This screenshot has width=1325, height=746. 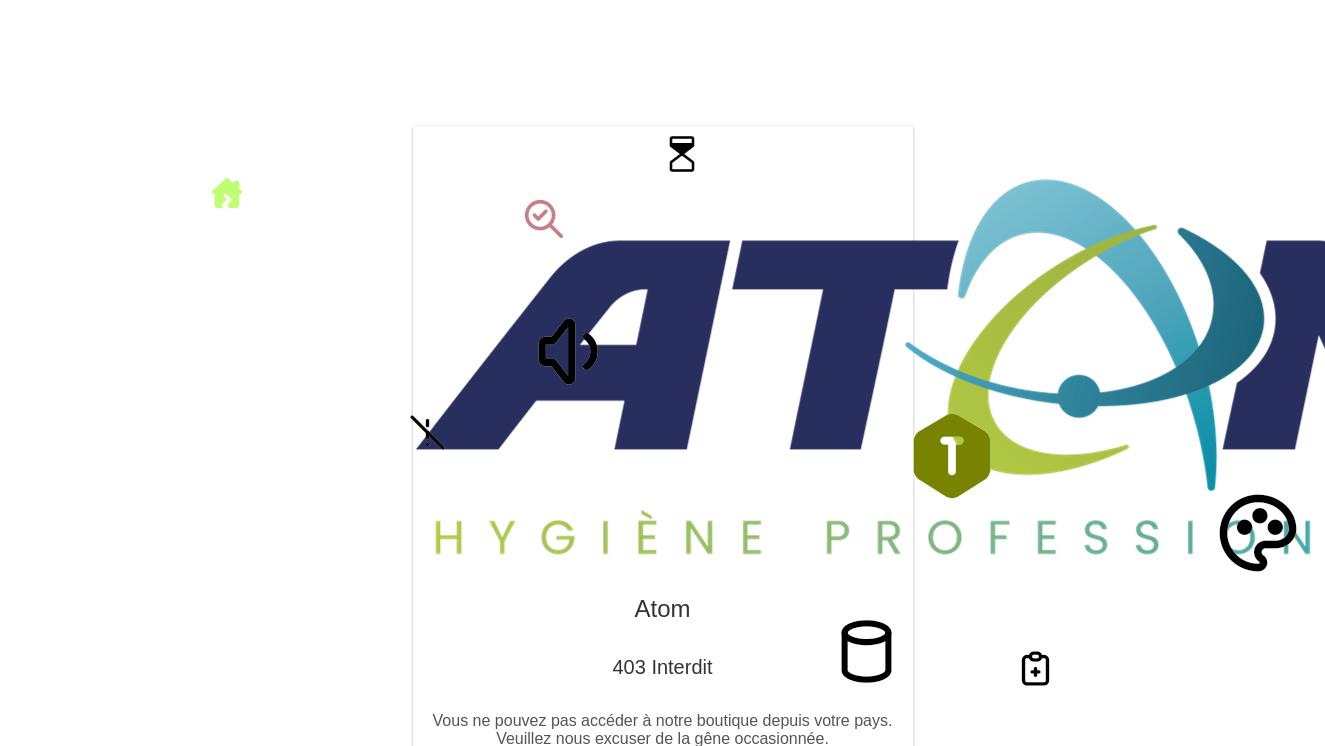 What do you see at coordinates (1258, 533) in the screenshot?
I see `customize theme or color settings` at bounding box center [1258, 533].